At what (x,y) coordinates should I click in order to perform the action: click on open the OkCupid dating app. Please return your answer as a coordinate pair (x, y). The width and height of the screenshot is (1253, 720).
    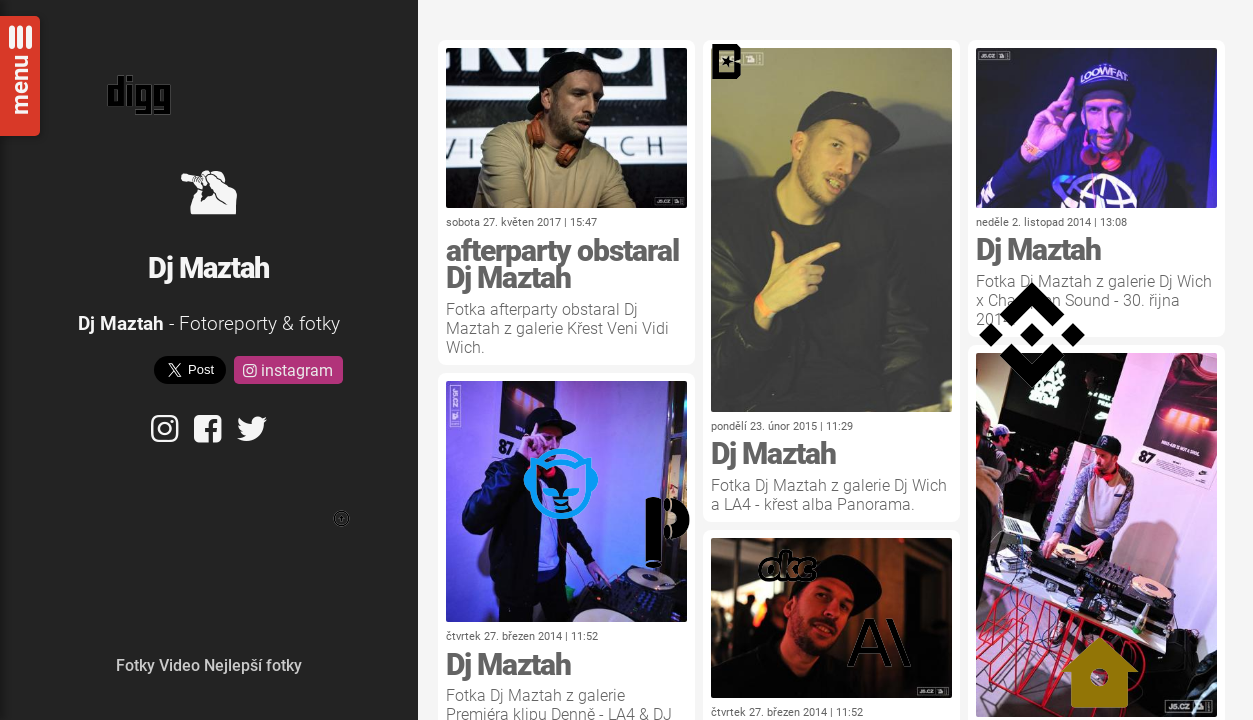
    Looking at the image, I should click on (787, 565).